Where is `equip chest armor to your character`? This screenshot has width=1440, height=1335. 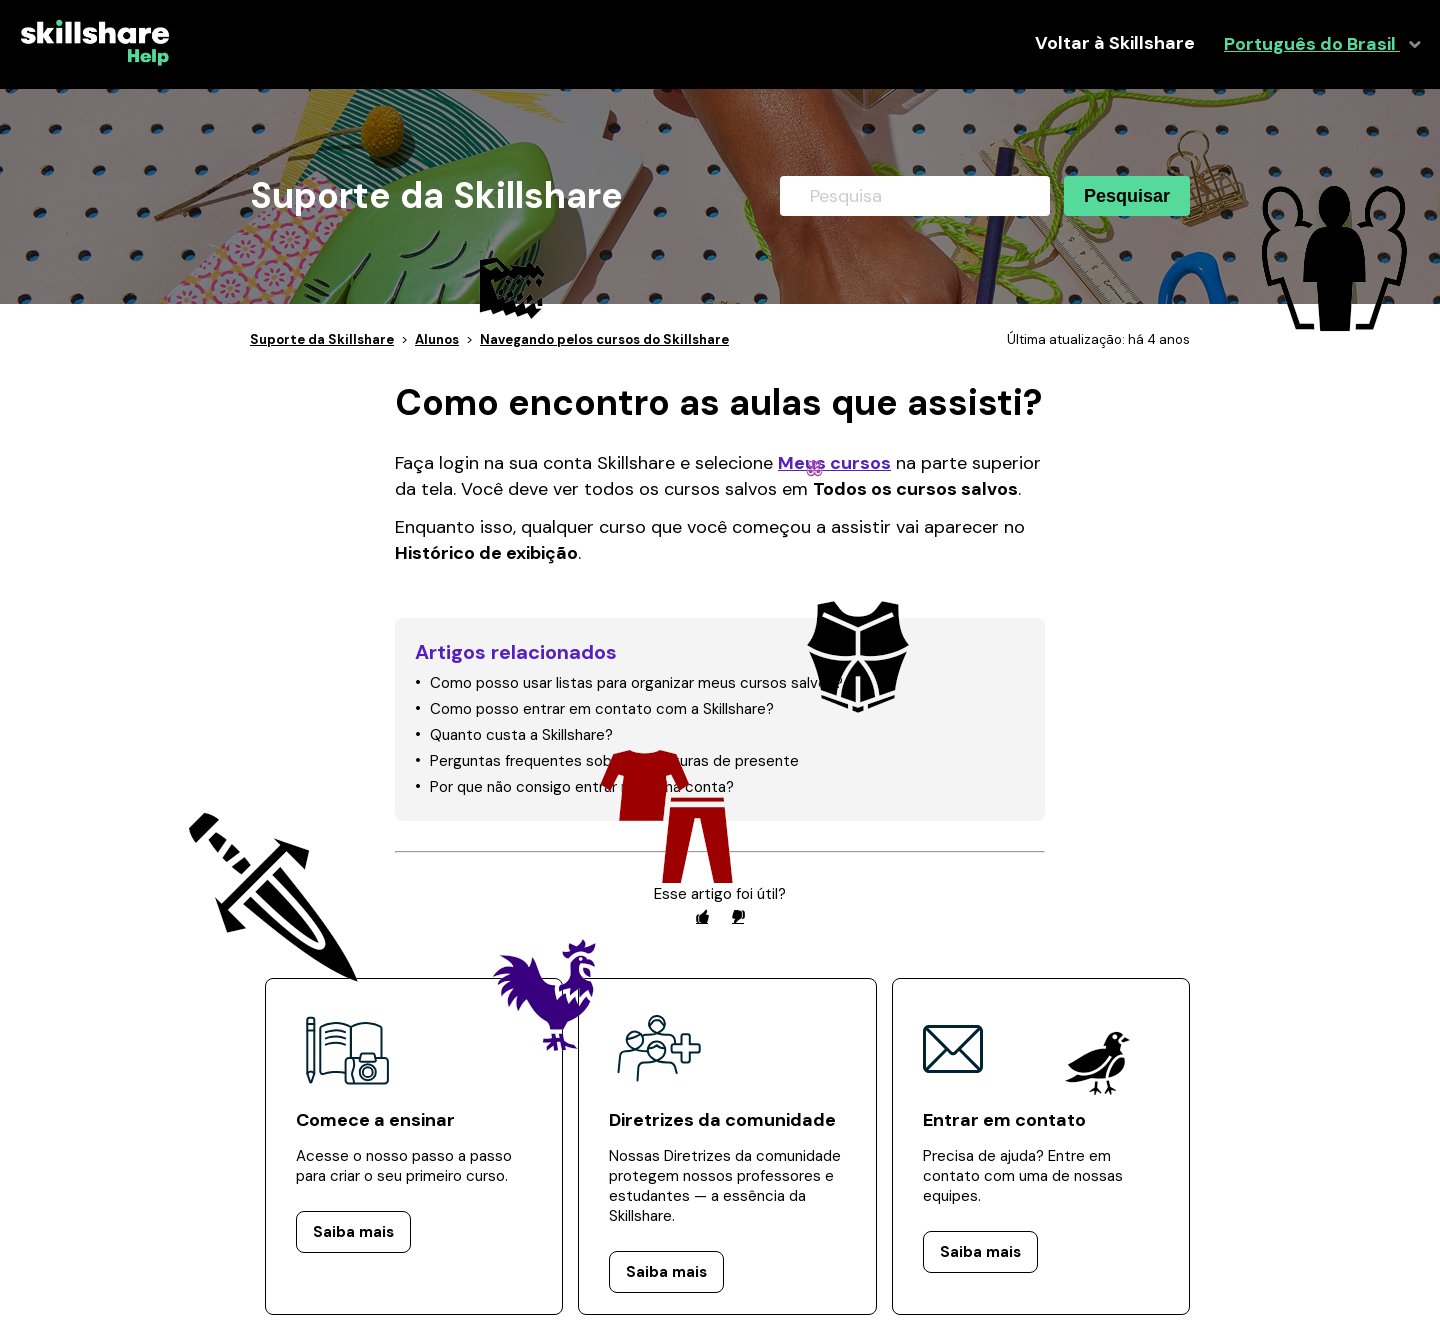
equip chest armor to your character is located at coordinates (858, 657).